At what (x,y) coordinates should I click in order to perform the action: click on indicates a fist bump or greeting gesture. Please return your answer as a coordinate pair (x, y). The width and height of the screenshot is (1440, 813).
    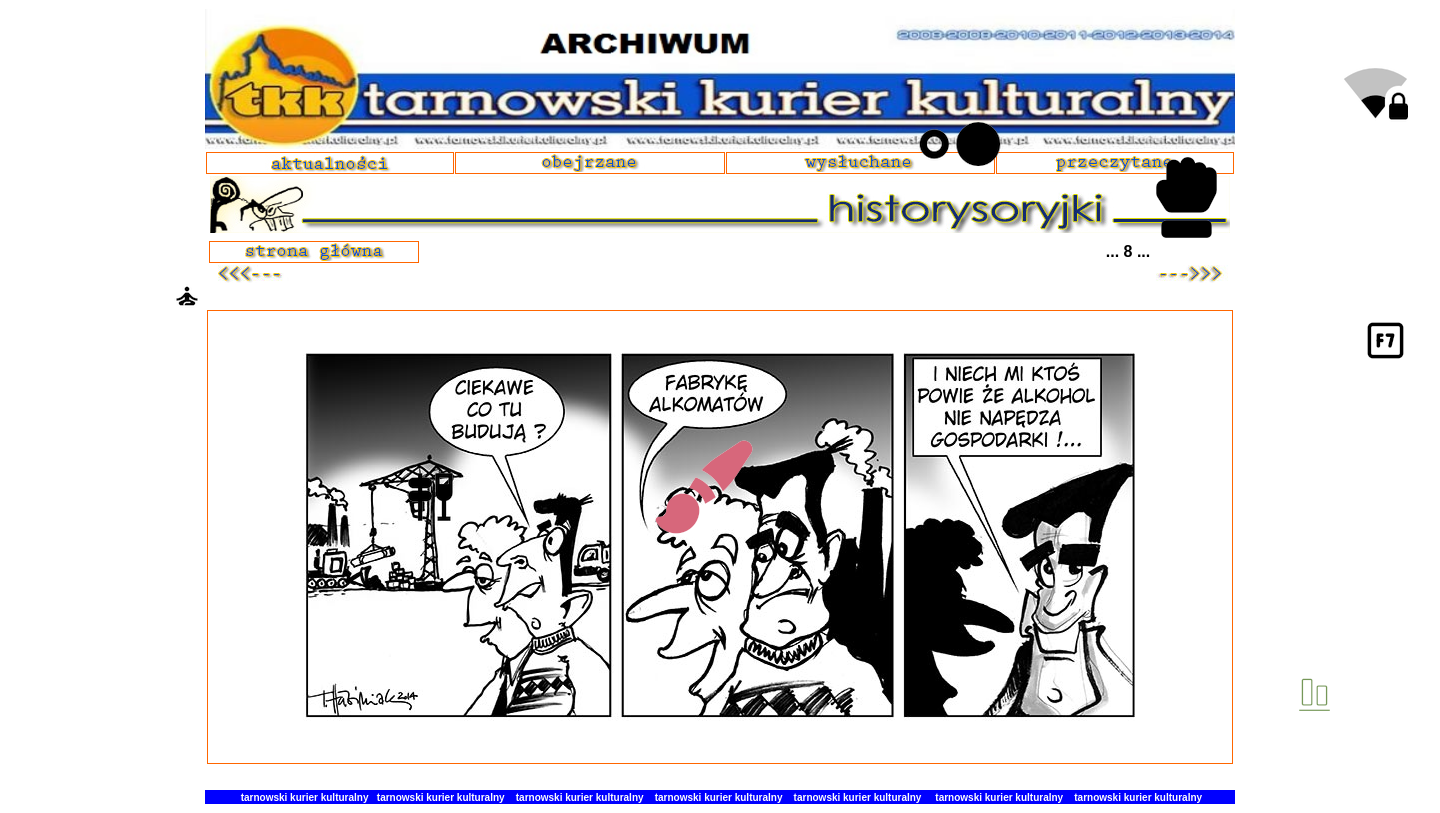
    Looking at the image, I should click on (1186, 197).